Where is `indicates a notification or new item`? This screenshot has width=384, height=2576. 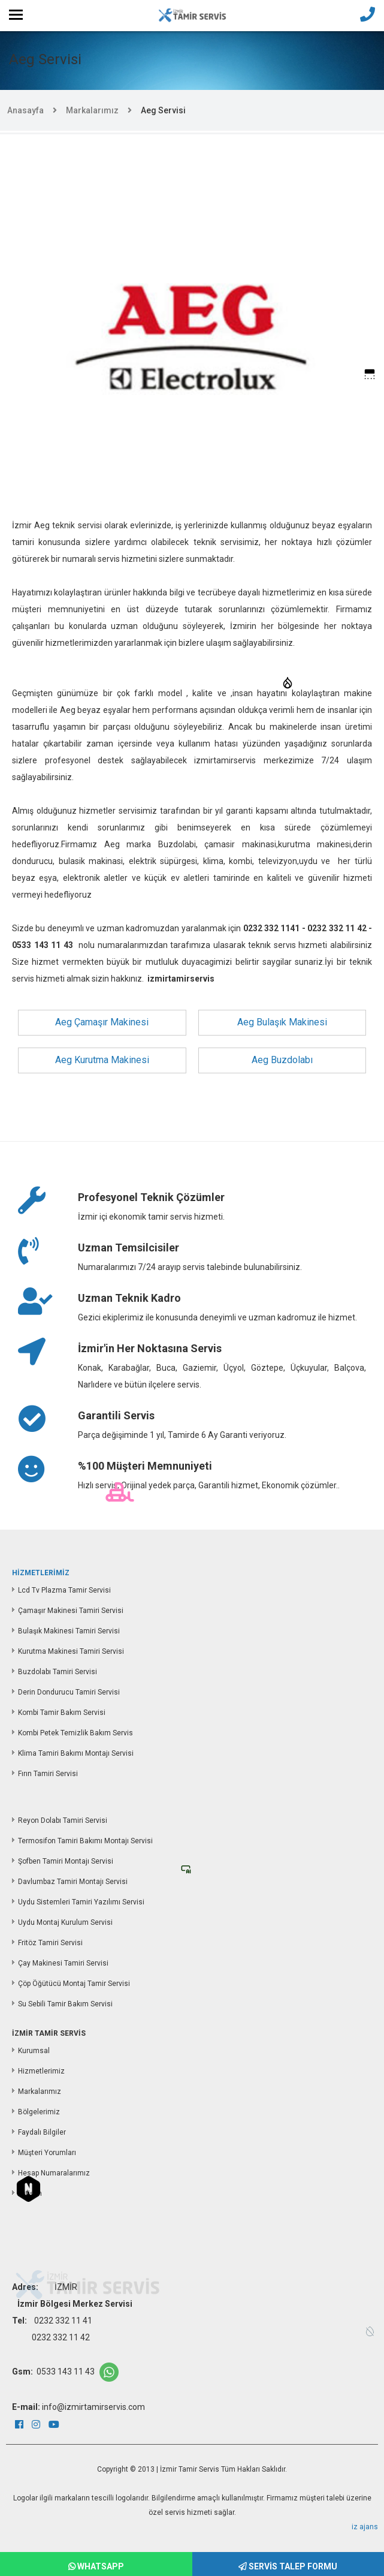
indicates a notification or new item is located at coordinates (28, 2189).